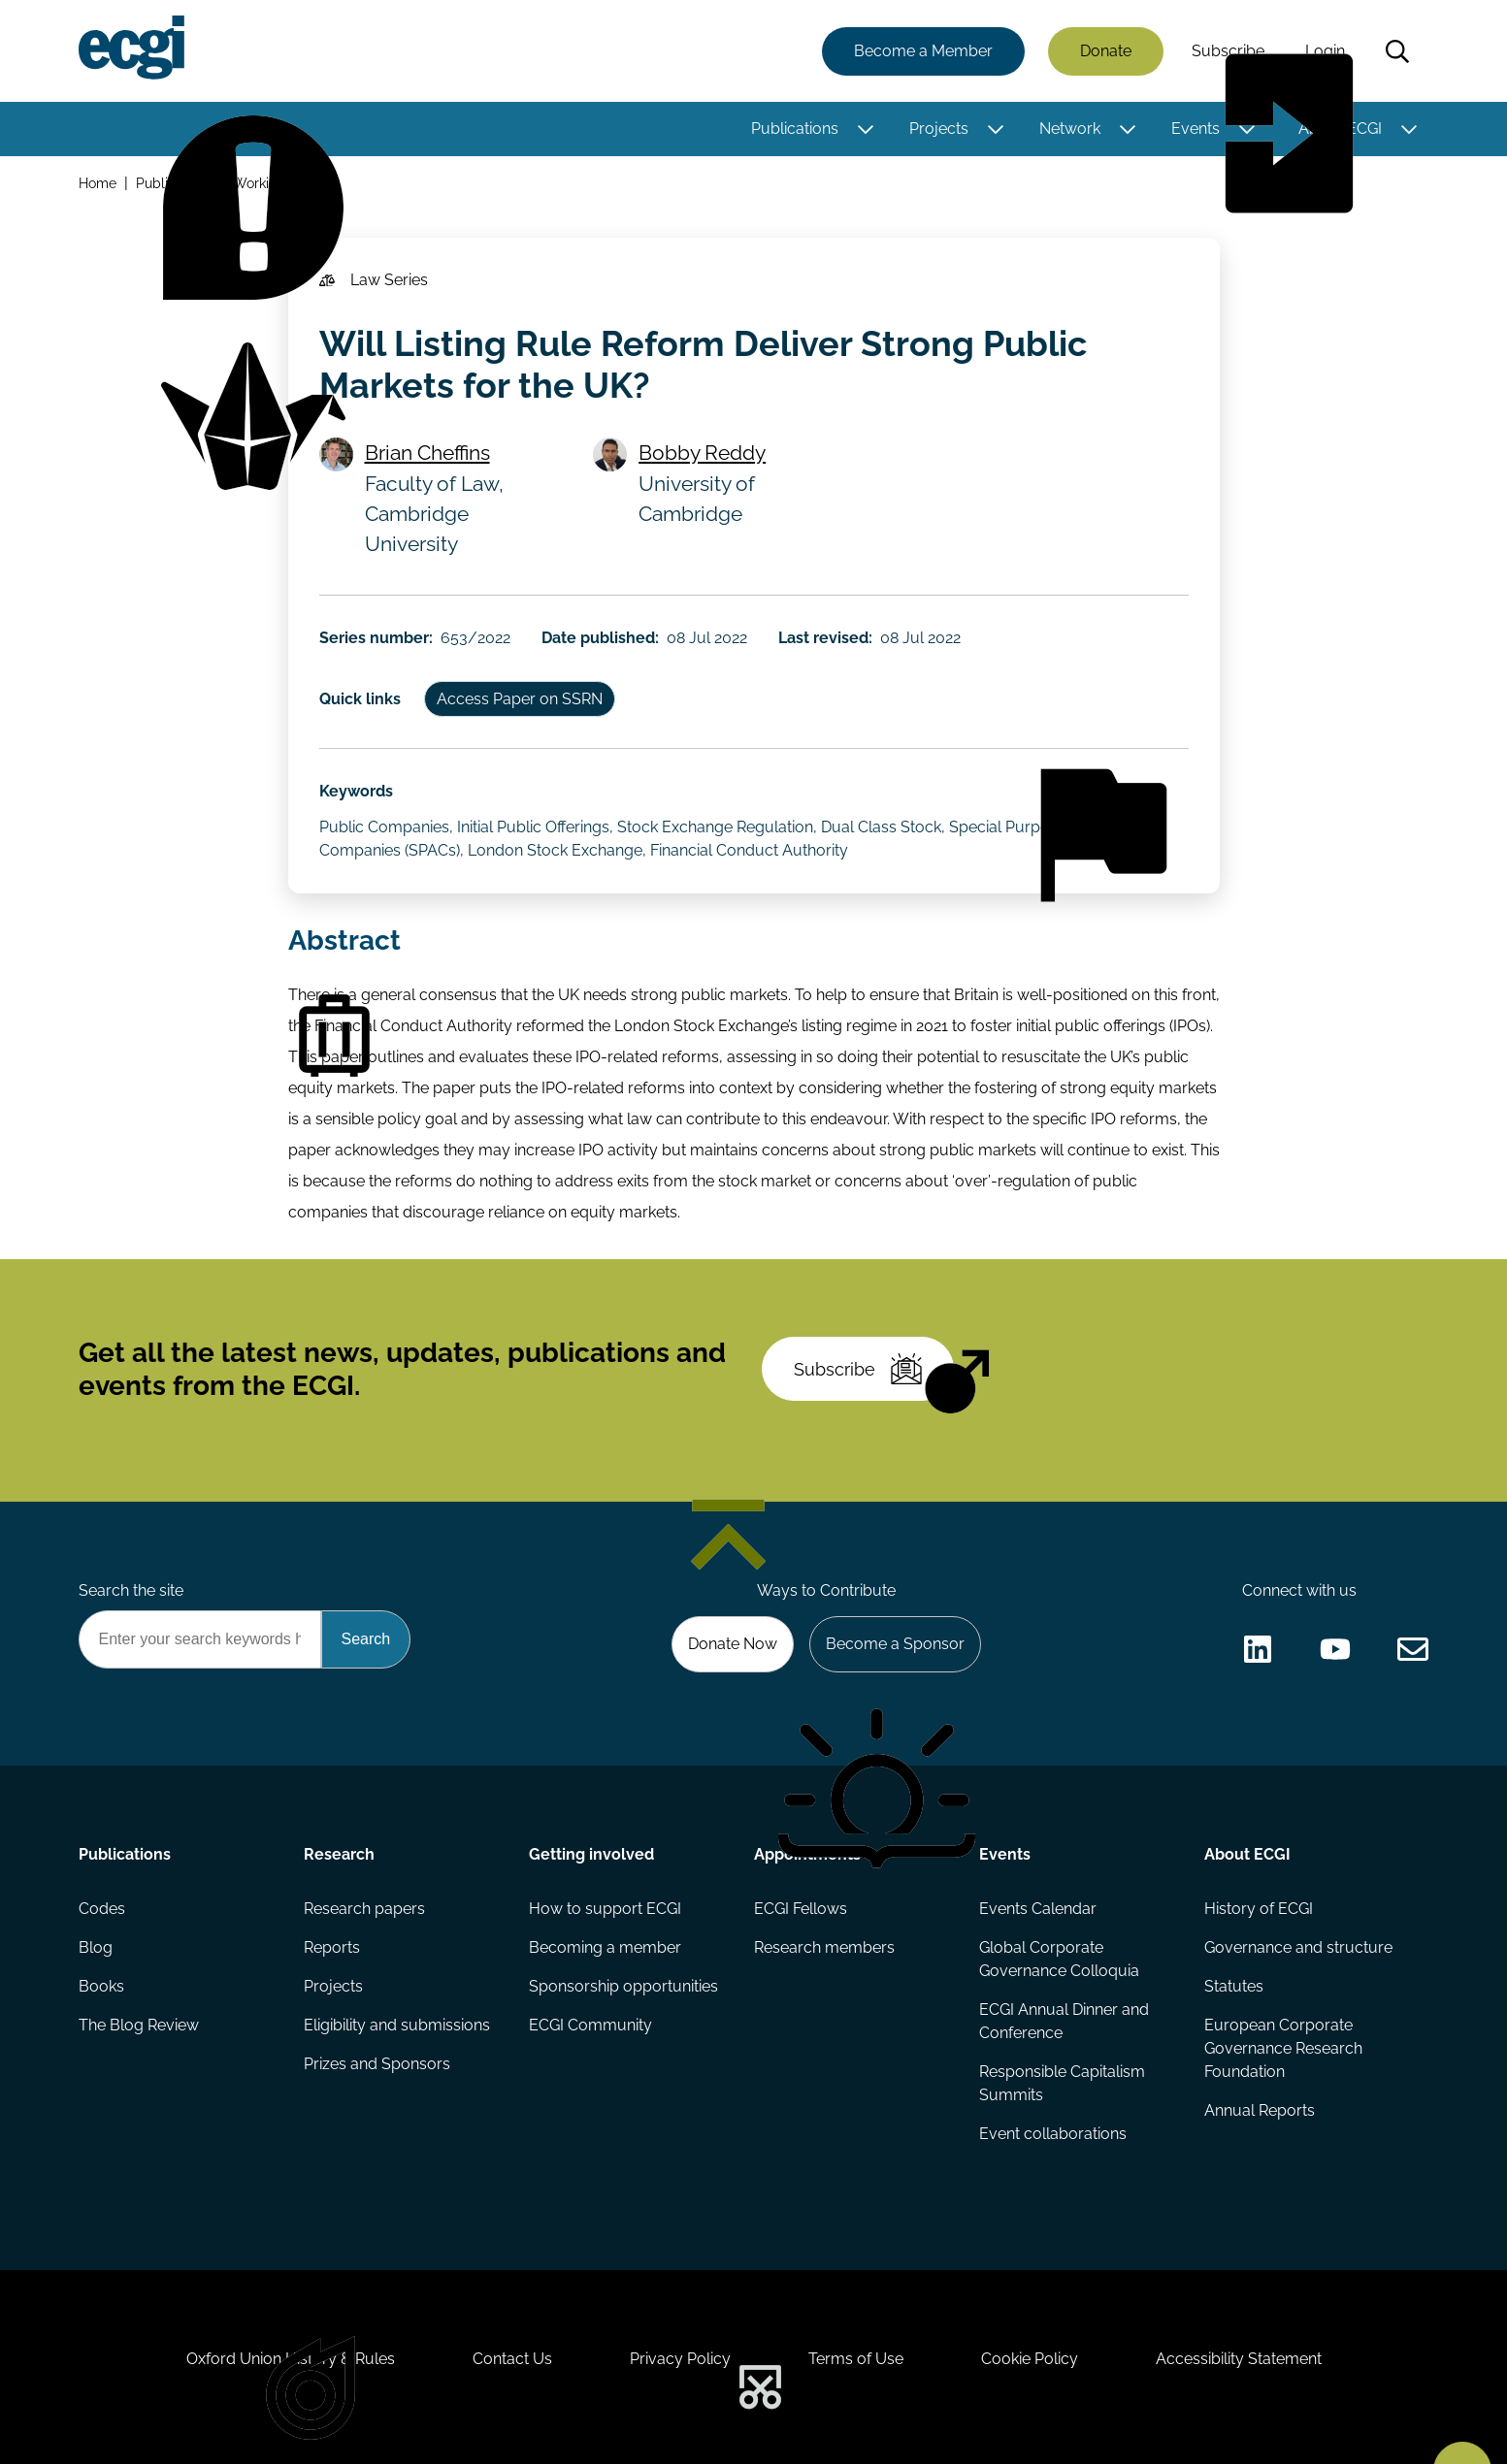  What do you see at coordinates (876, 1788) in the screenshot?
I see `open jdoodle online compiler` at bounding box center [876, 1788].